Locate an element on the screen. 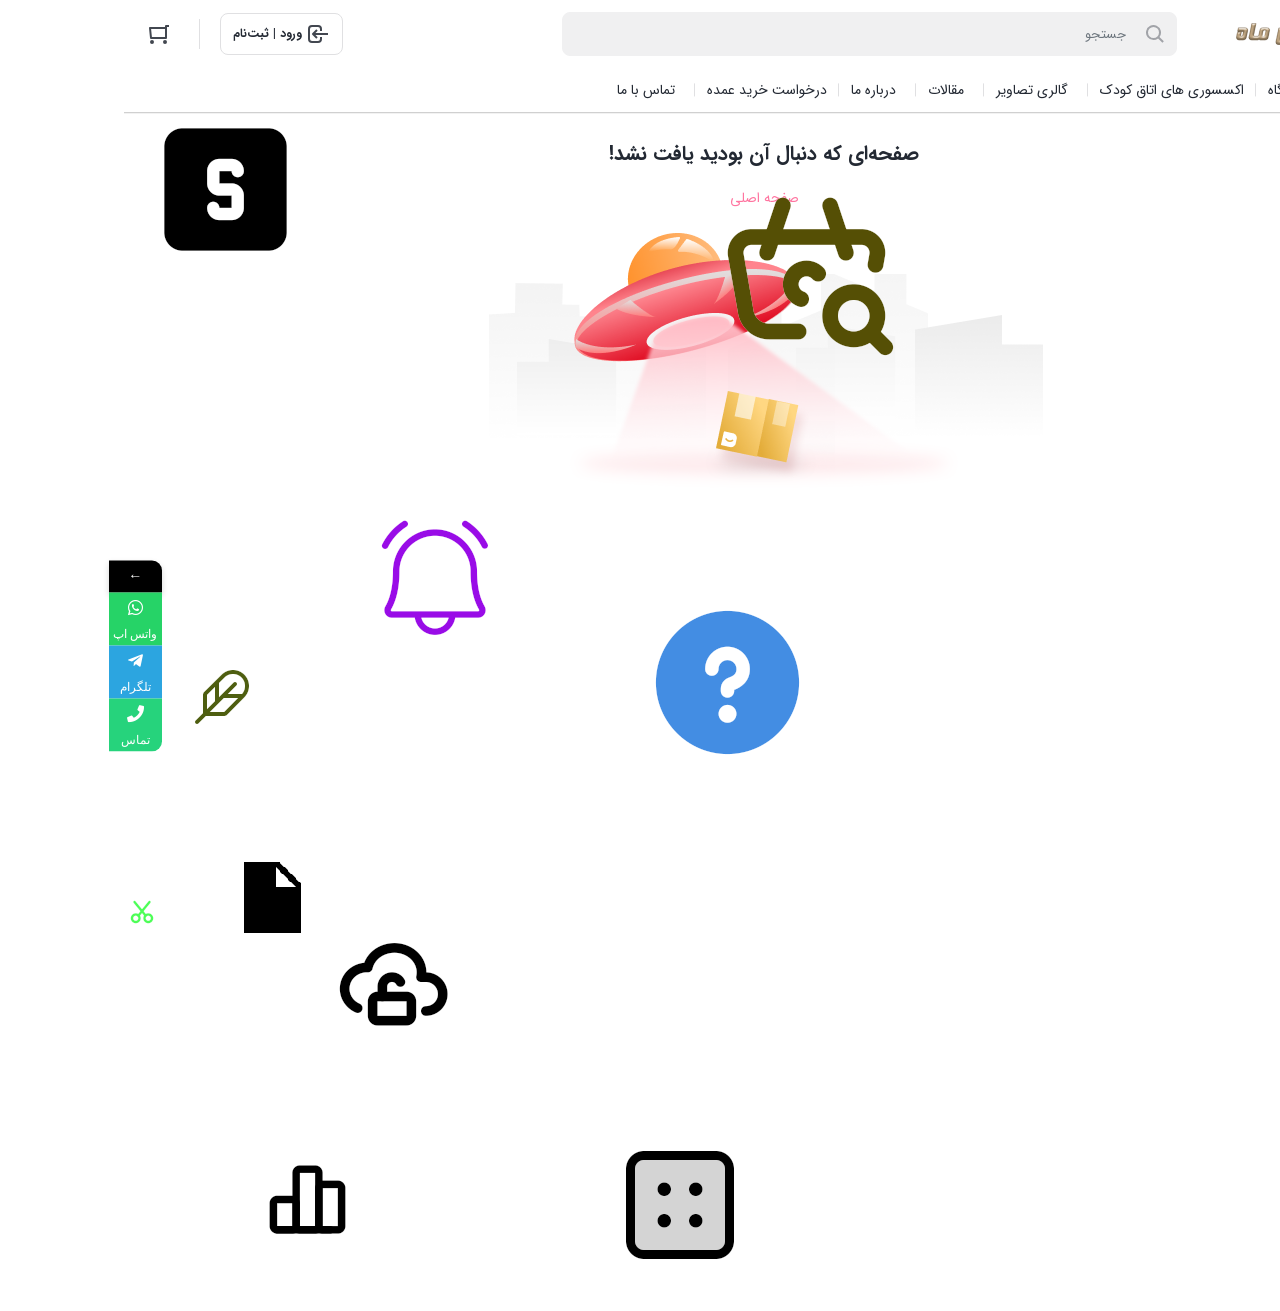 This screenshot has height=1311, width=1280. indicates new notifications or alerts is located at coordinates (435, 580).